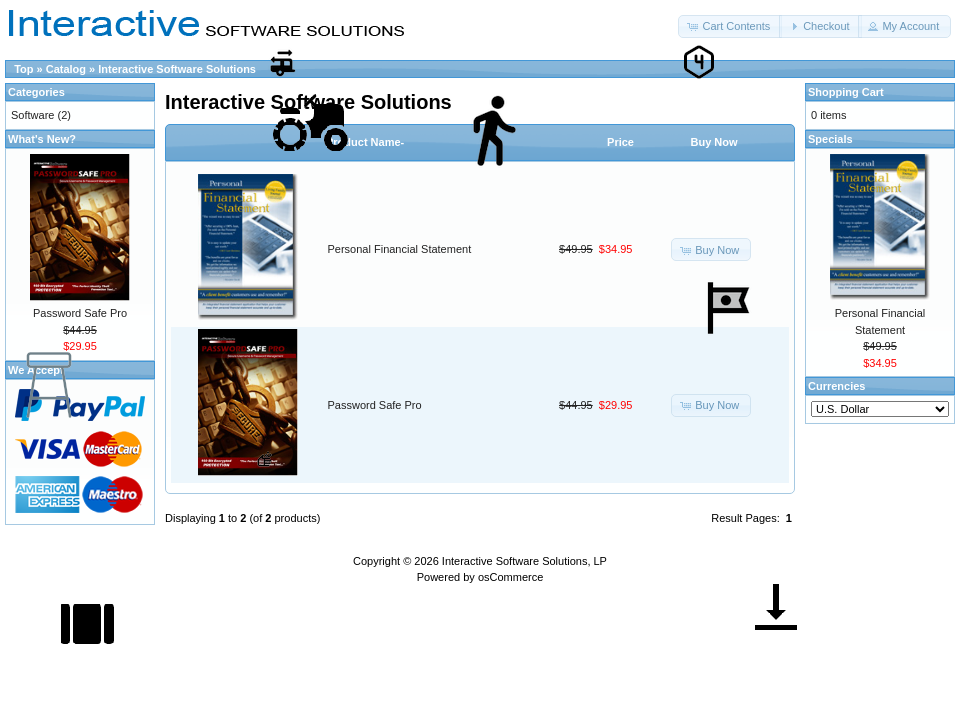 The width and height of the screenshot is (960, 720). I want to click on align content to the bottom of a container, so click(776, 607).